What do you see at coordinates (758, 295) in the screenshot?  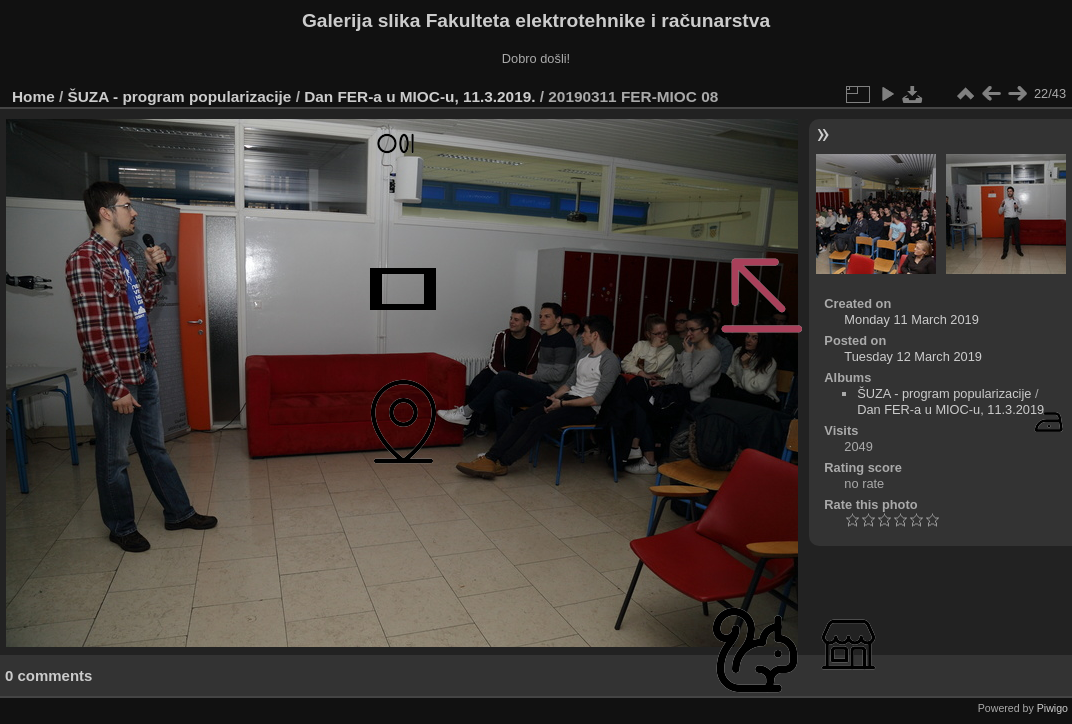 I see `move to top-left corner` at bounding box center [758, 295].